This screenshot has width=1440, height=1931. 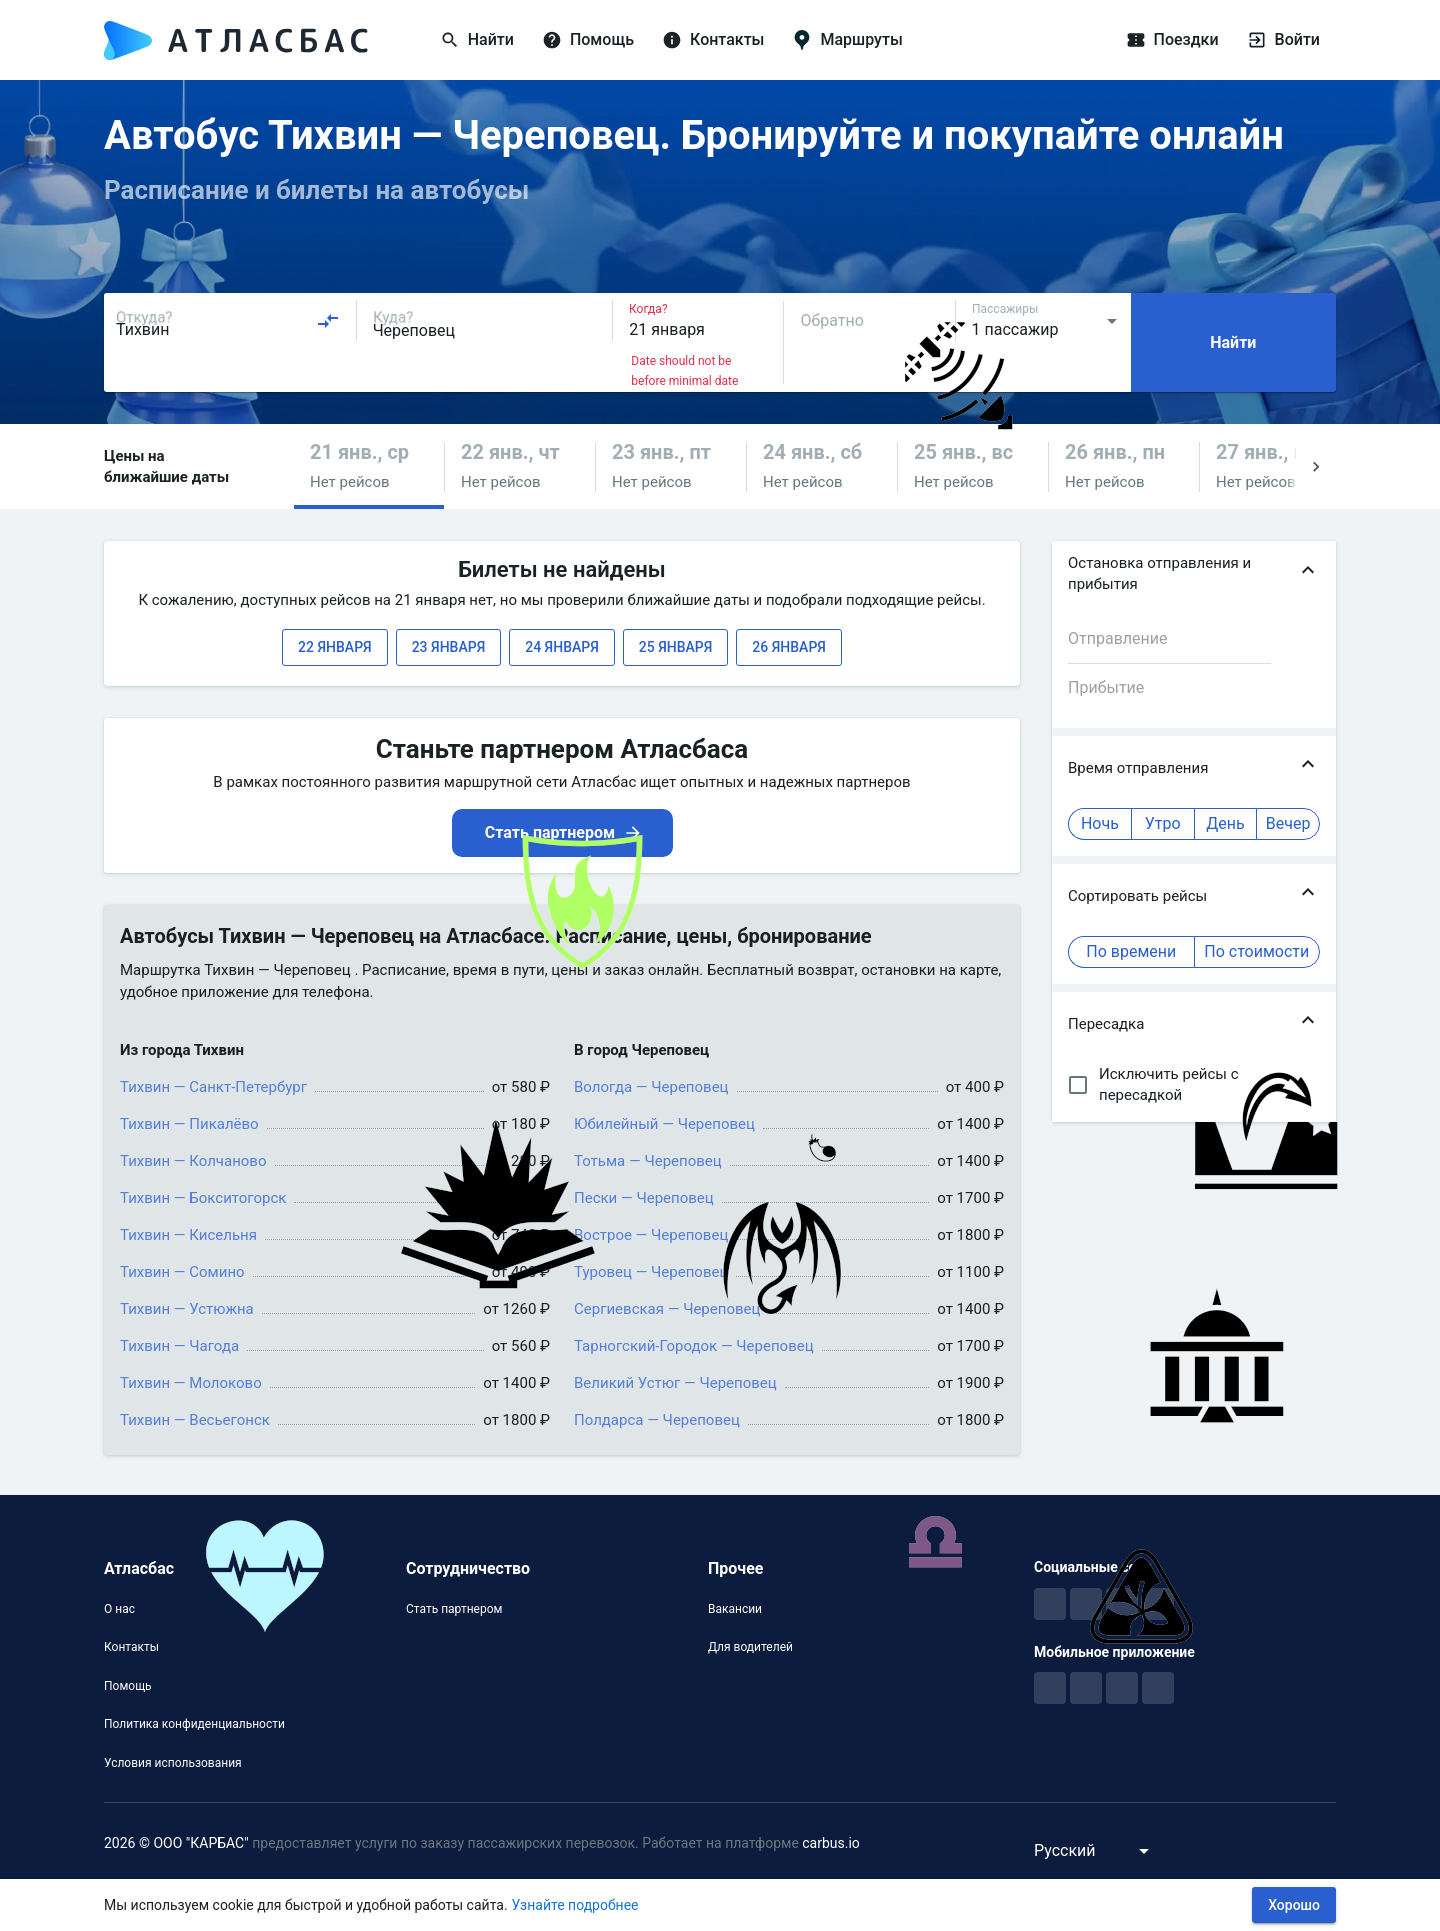 What do you see at coordinates (1265, 1119) in the screenshot?
I see `launch trench assault game mode` at bounding box center [1265, 1119].